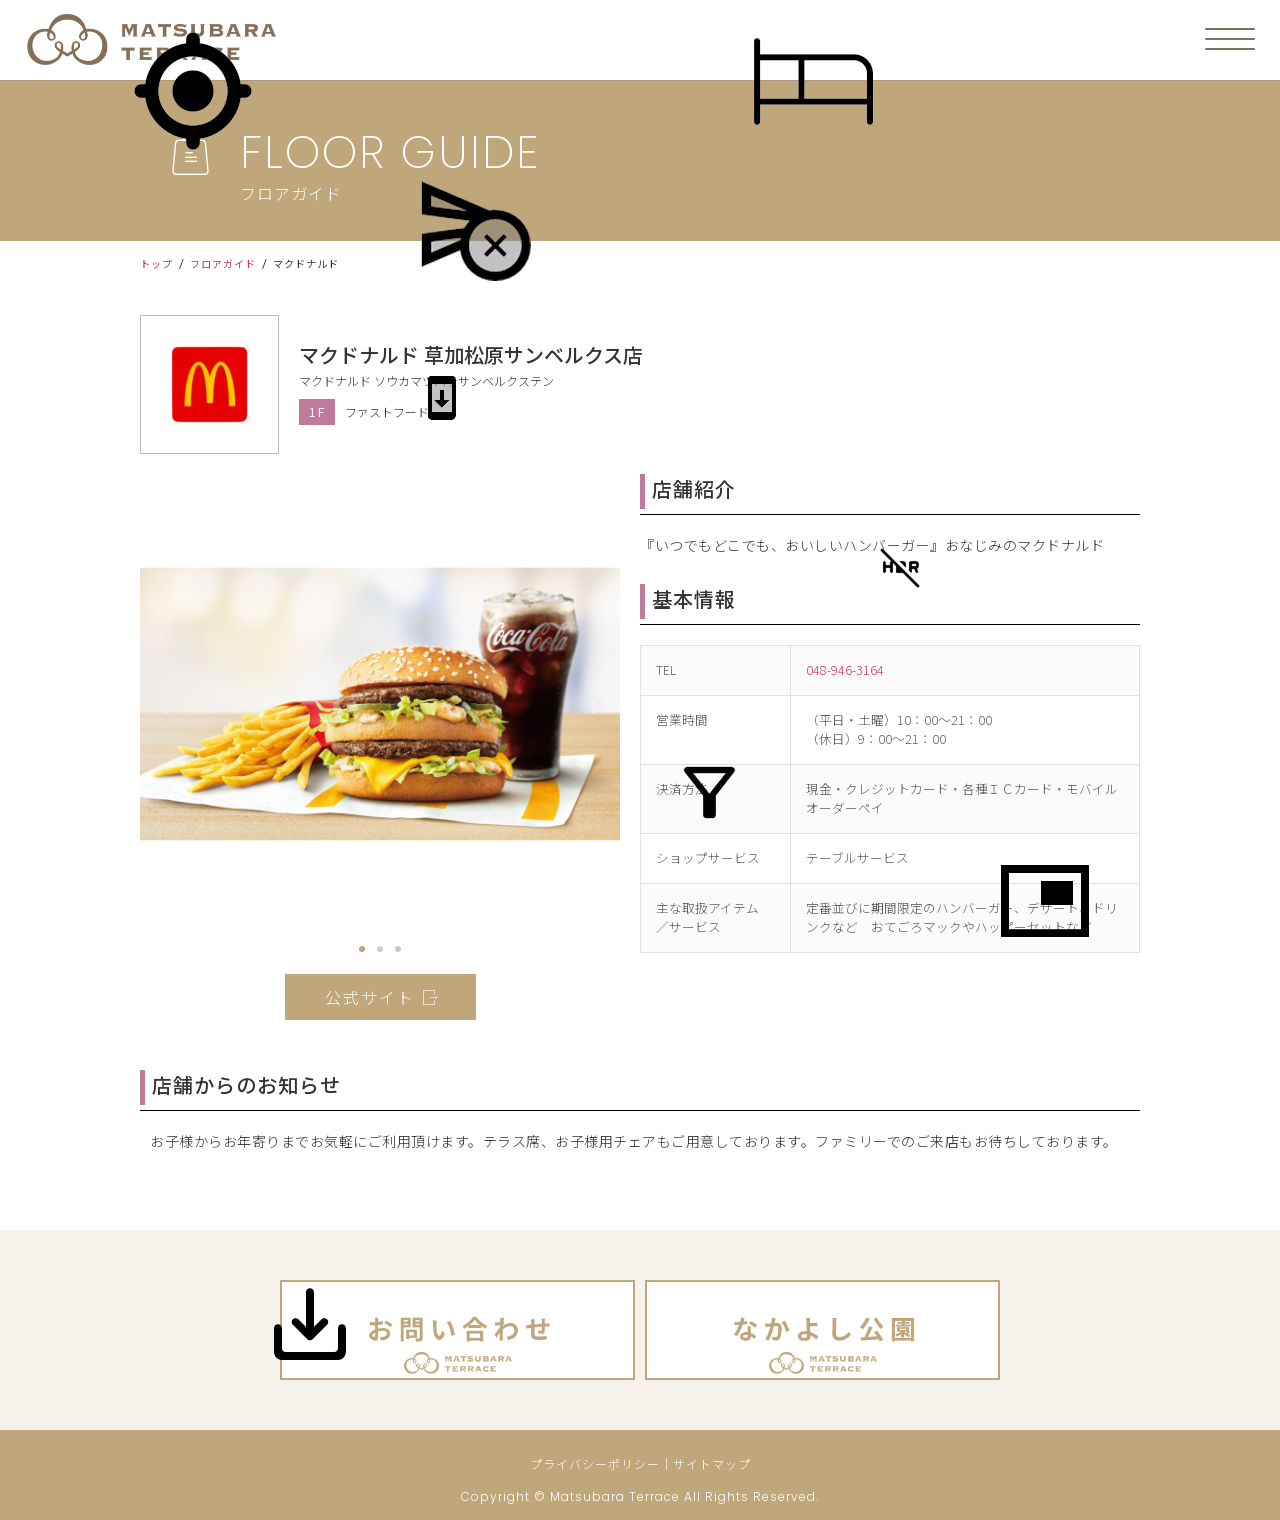  I want to click on enable picture-in-picture mode, so click(1045, 901).